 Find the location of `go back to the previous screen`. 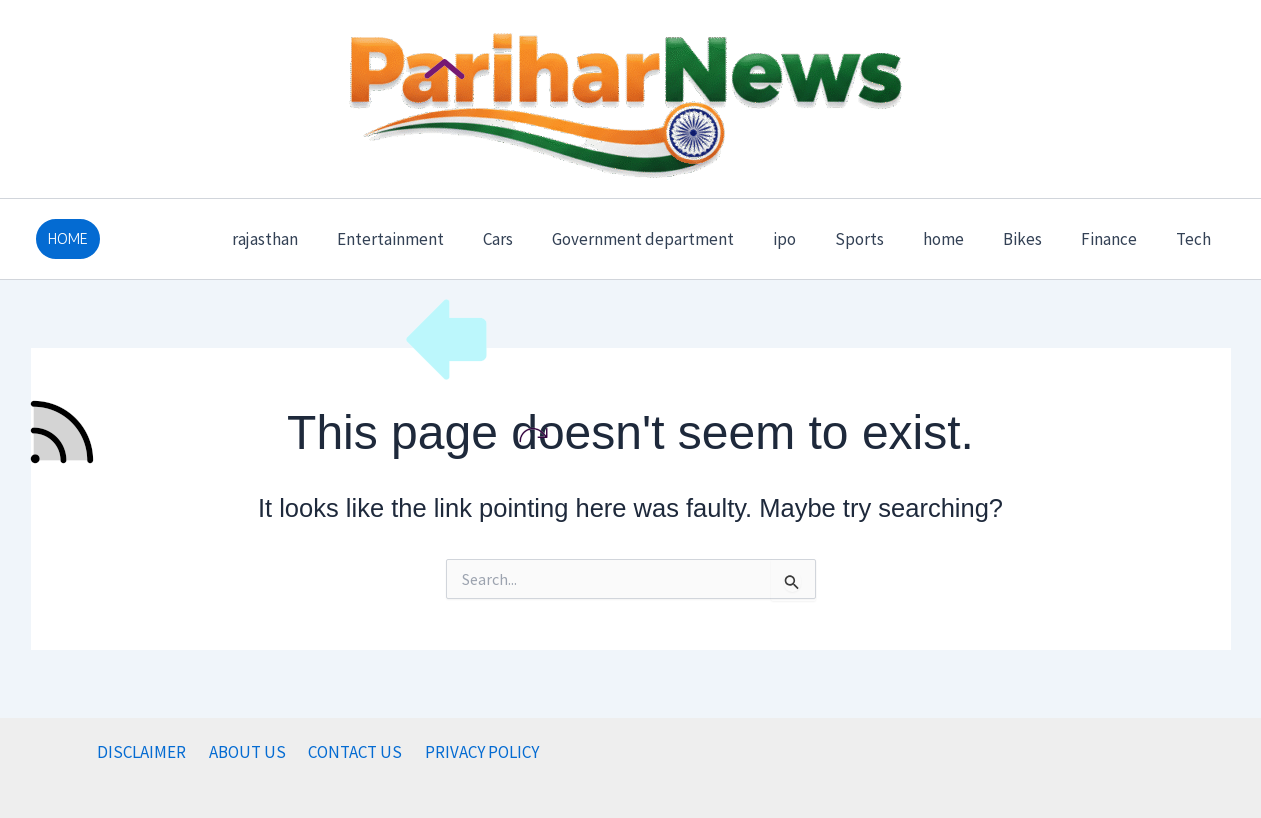

go back to the previous screen is located at coordinates (449, 339).